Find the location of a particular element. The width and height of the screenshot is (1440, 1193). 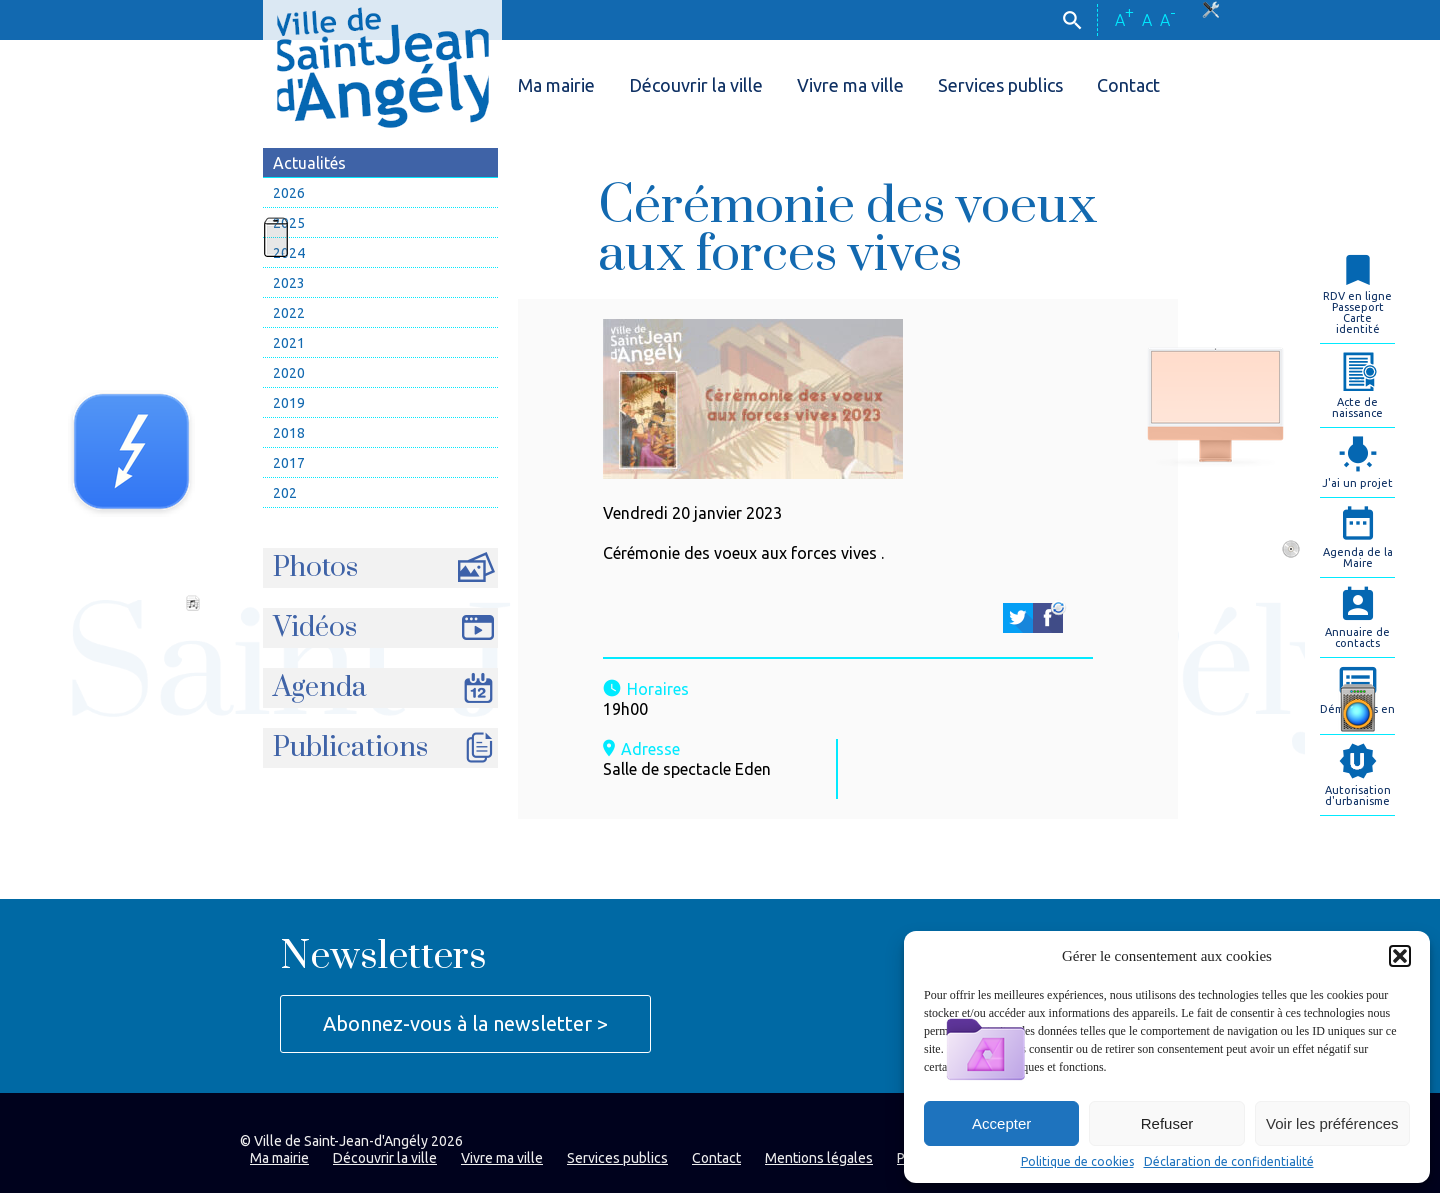

indicates a DVD-ROM drive or disc is located at coordinates (1291, 549).